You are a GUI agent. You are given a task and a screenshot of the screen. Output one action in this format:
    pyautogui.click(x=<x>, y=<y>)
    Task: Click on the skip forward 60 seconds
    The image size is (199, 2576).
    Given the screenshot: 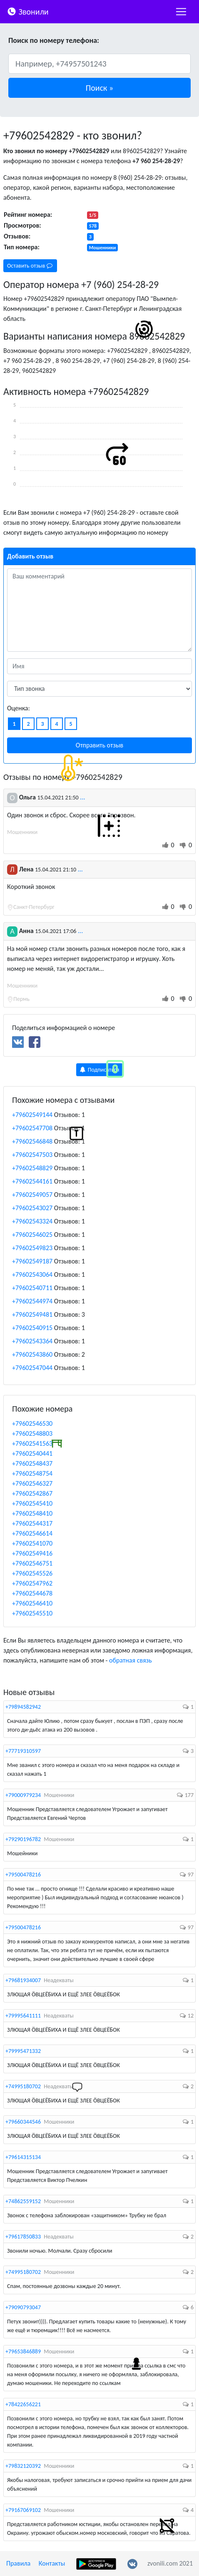 What is the action you would take?
    pyautogui.click(x=117, y=454)
    